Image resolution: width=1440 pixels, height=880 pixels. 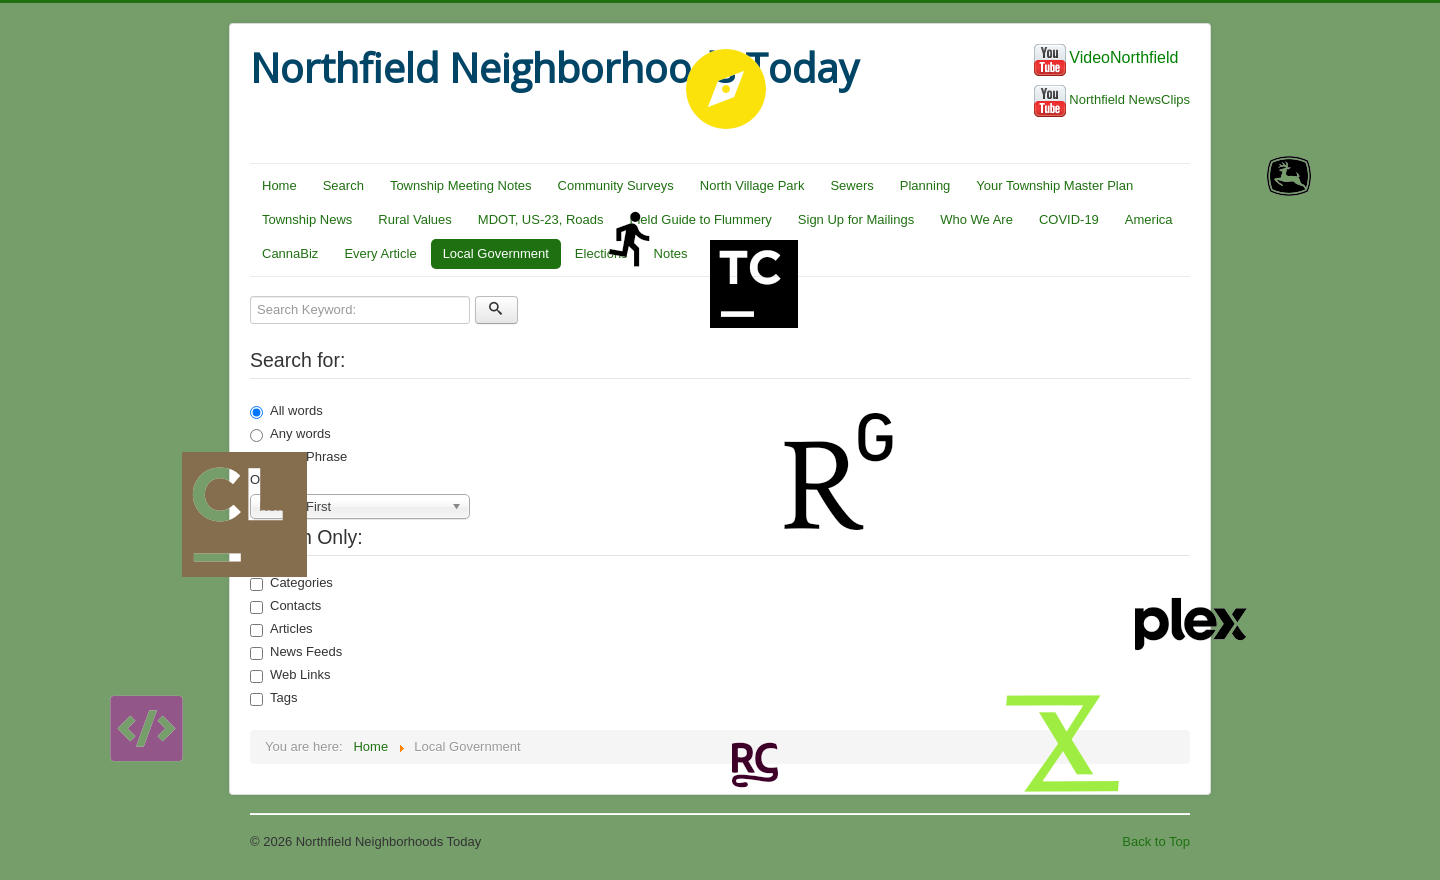 I want to click on John Deere brand logo, so click(x=1289, y=176).